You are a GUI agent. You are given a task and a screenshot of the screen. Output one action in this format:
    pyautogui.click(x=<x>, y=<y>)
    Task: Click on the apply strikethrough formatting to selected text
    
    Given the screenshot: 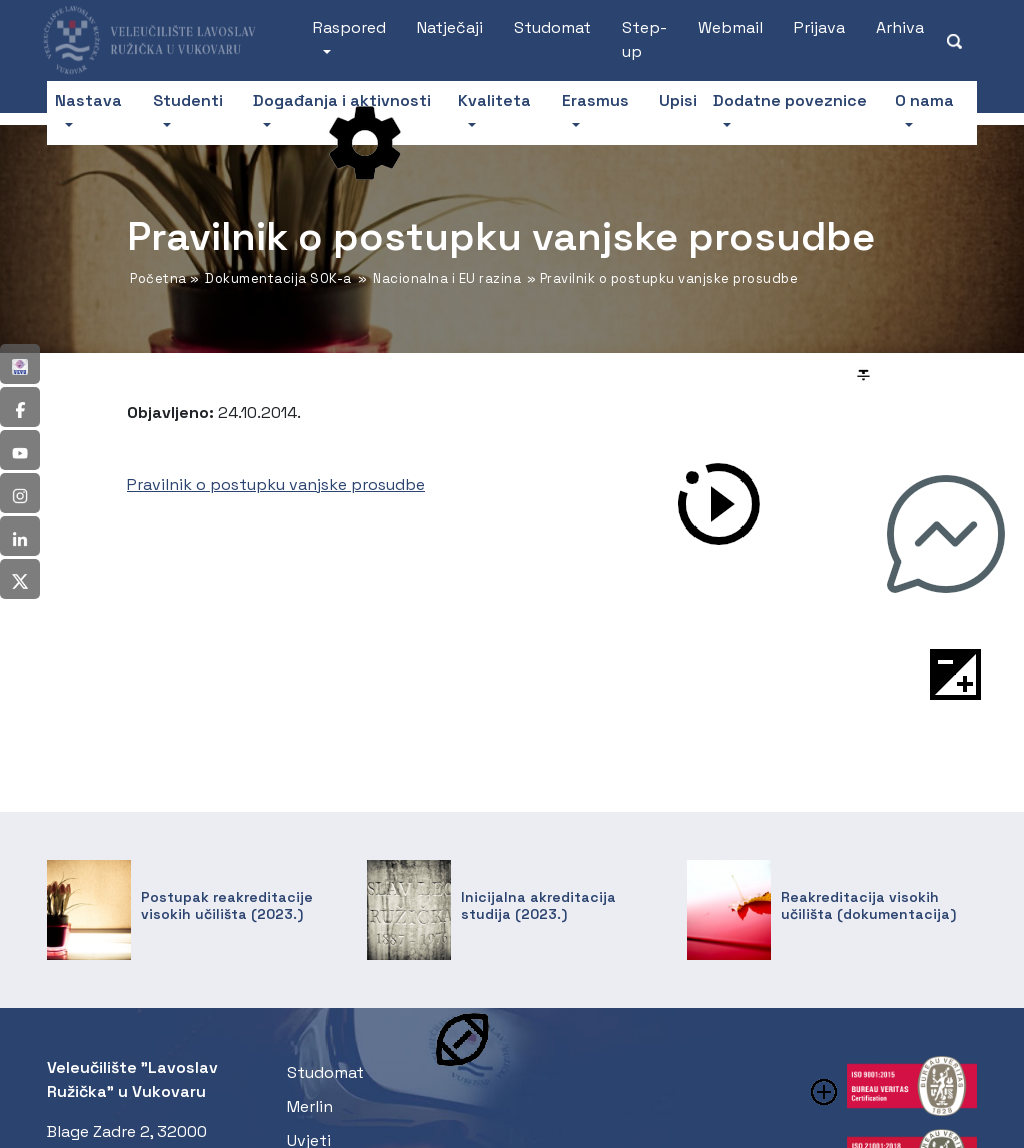 What is the action you would take?
    pyautogui.click(x=863, y=375)
    